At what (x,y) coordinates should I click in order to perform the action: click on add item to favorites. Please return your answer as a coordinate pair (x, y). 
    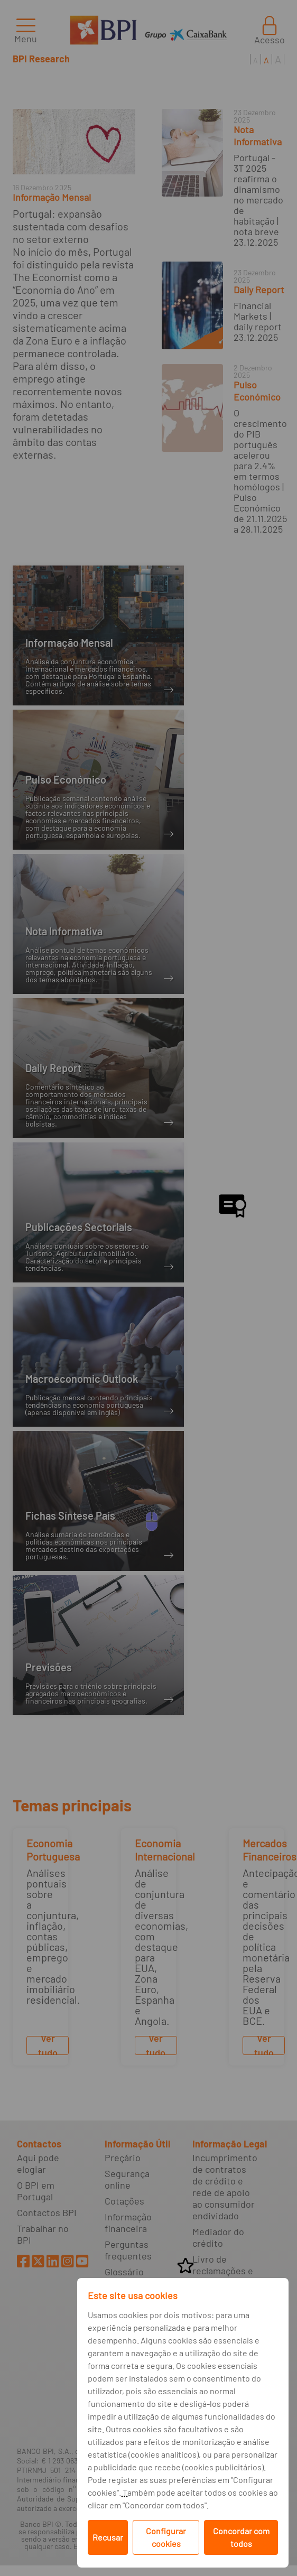
    Looking at the image, I should click on (185, 2266).